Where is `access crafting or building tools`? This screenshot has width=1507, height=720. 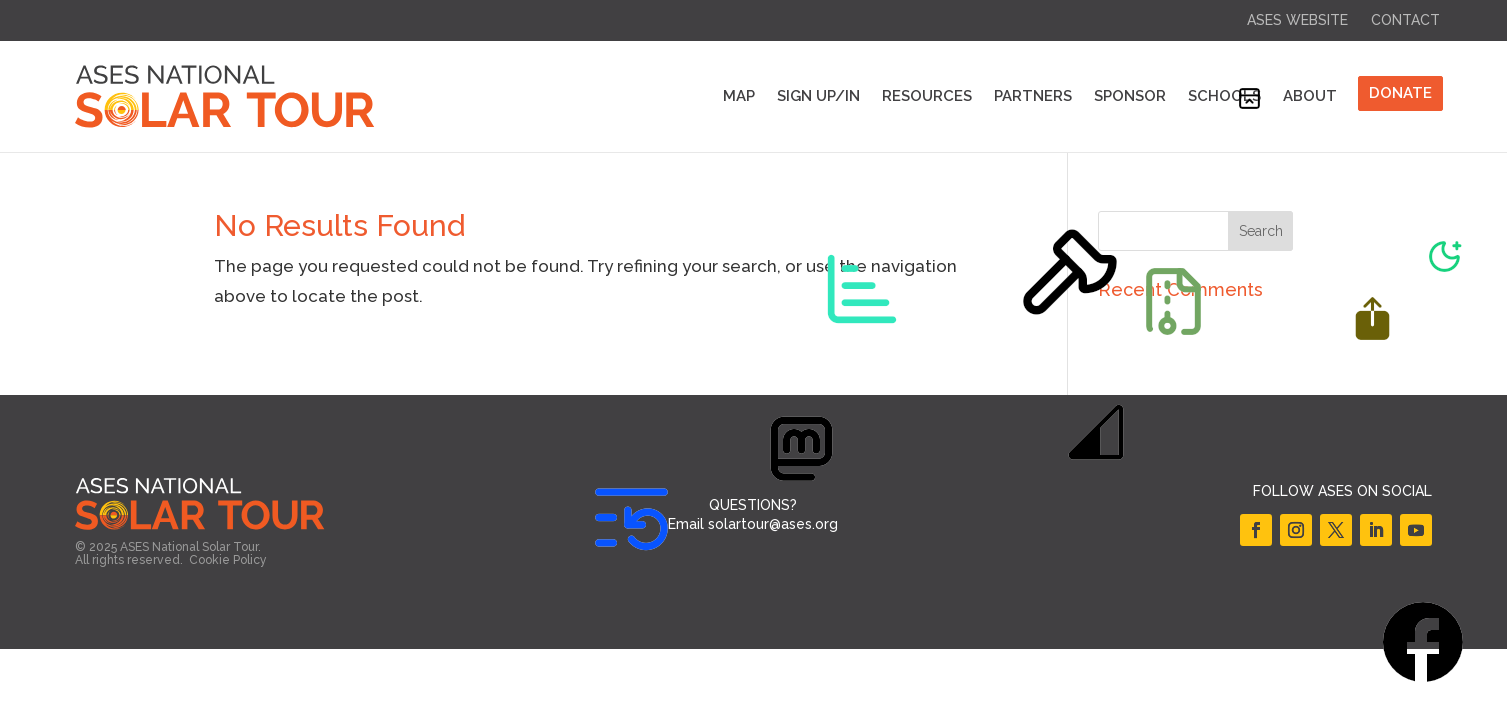
access crafting or building tools is located at coordinates (1070, 272).